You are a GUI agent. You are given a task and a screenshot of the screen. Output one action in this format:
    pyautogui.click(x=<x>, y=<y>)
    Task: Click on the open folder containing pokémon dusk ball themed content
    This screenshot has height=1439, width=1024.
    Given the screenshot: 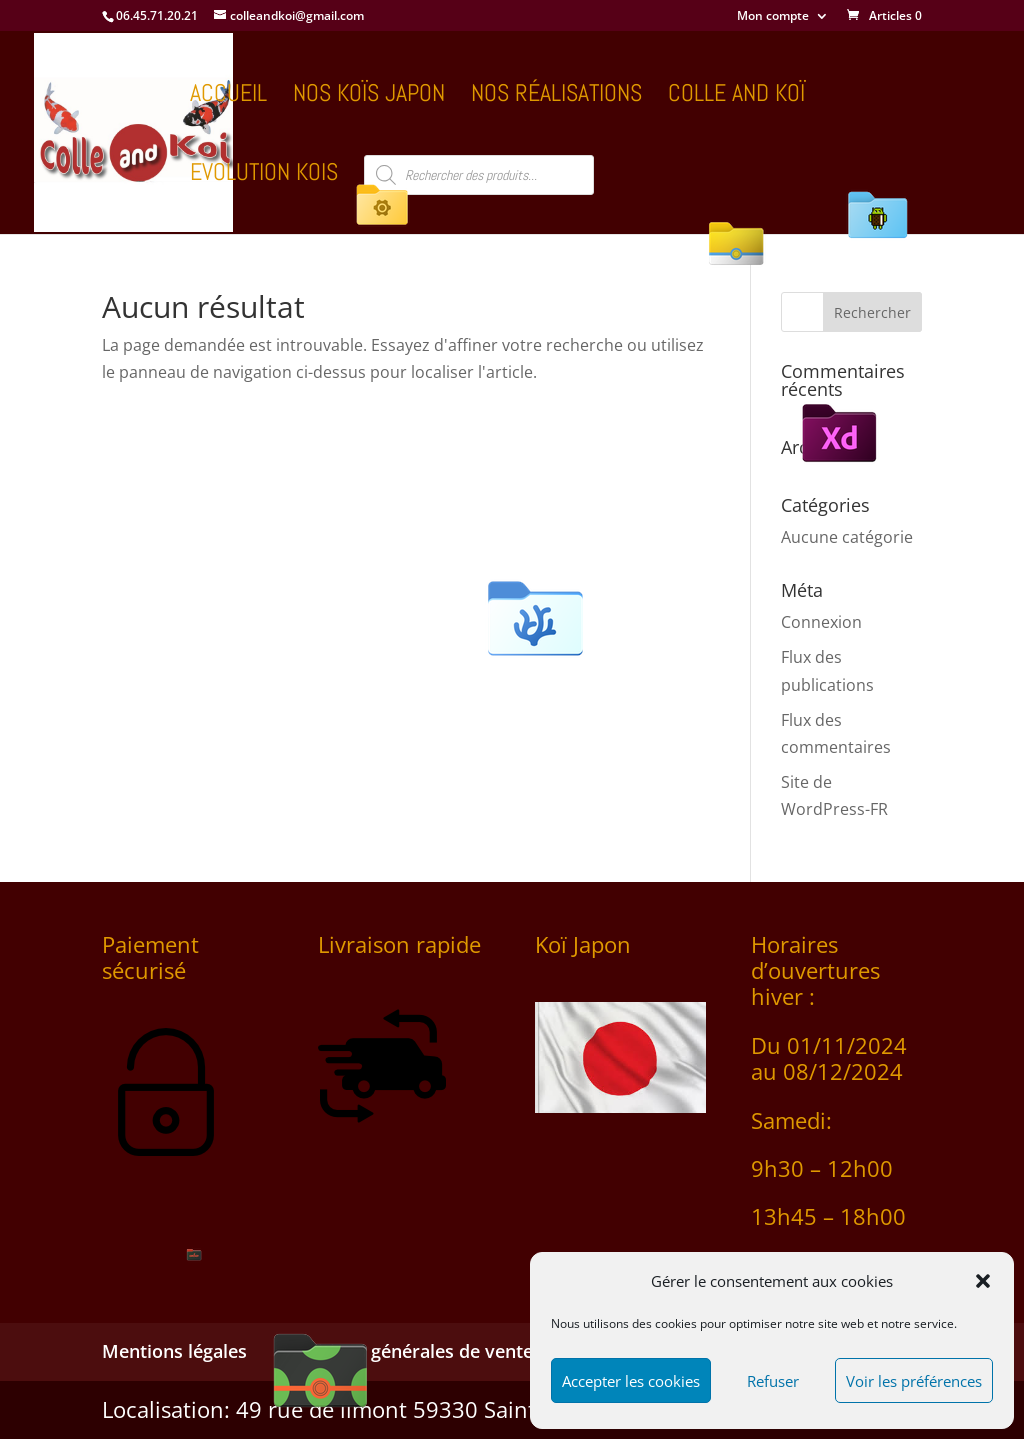 What is the action you would take?
    pyautogui.click(x=320, y=1373)
    